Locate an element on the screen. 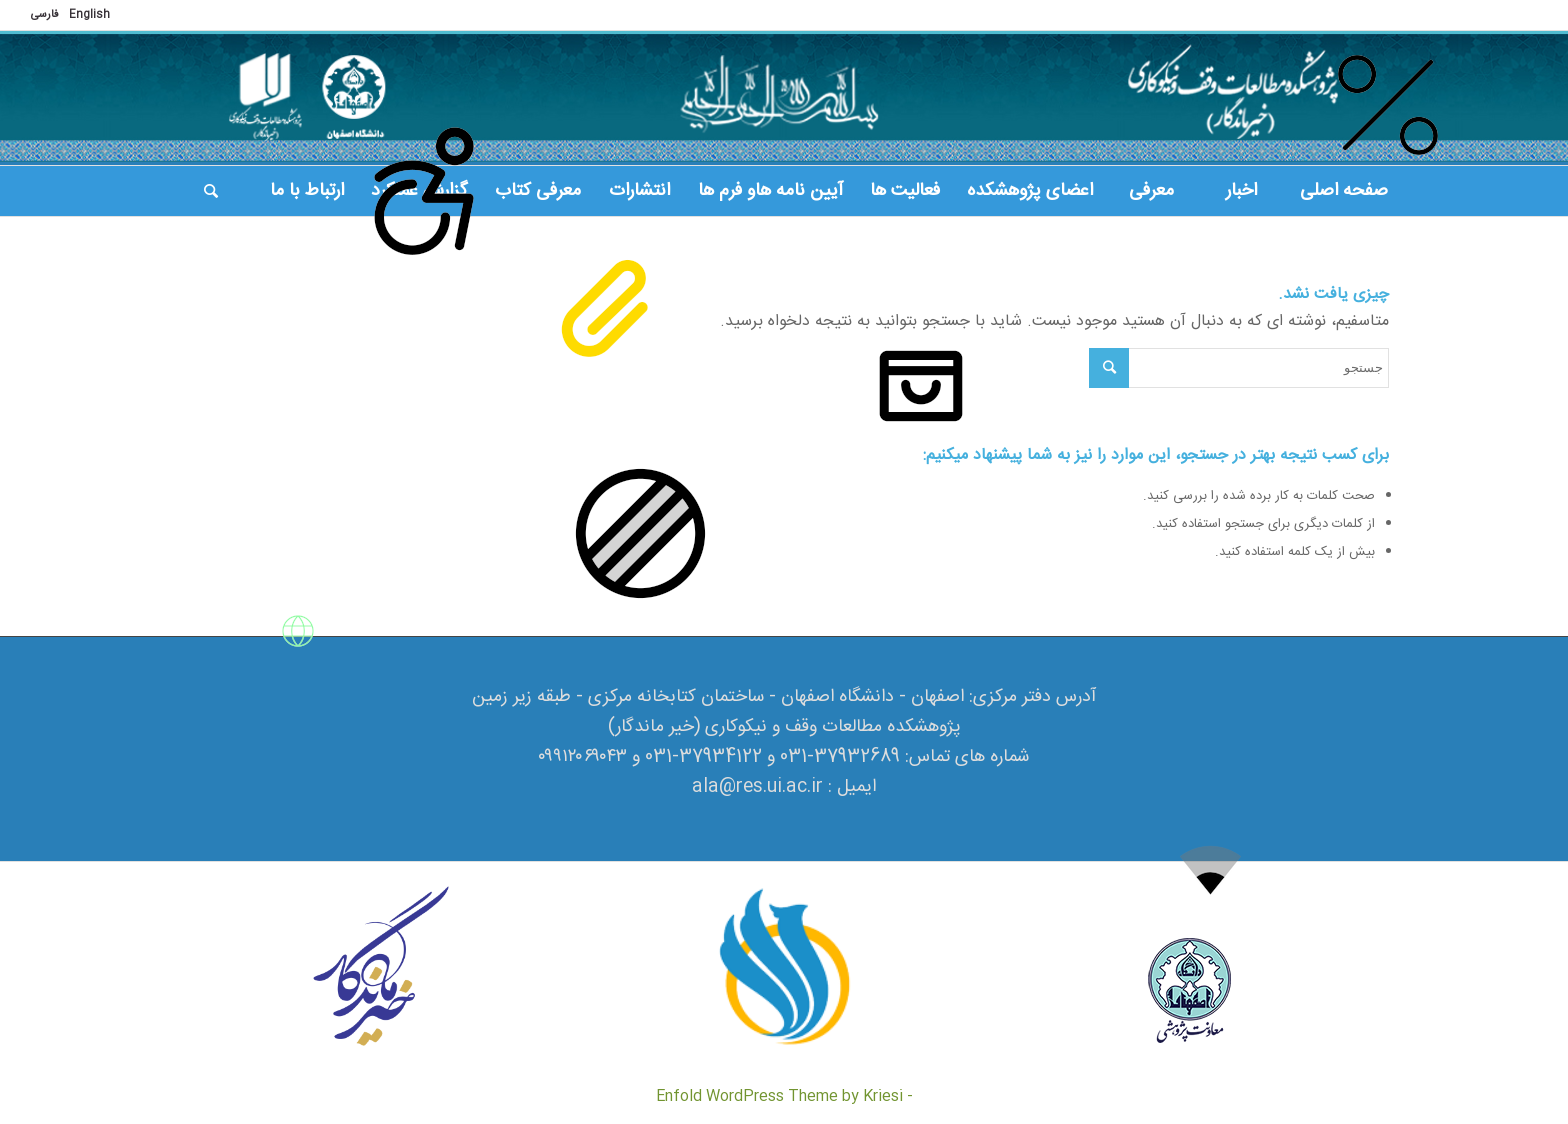  view discount or promotional pricing is located at coordinates (1388, 105).